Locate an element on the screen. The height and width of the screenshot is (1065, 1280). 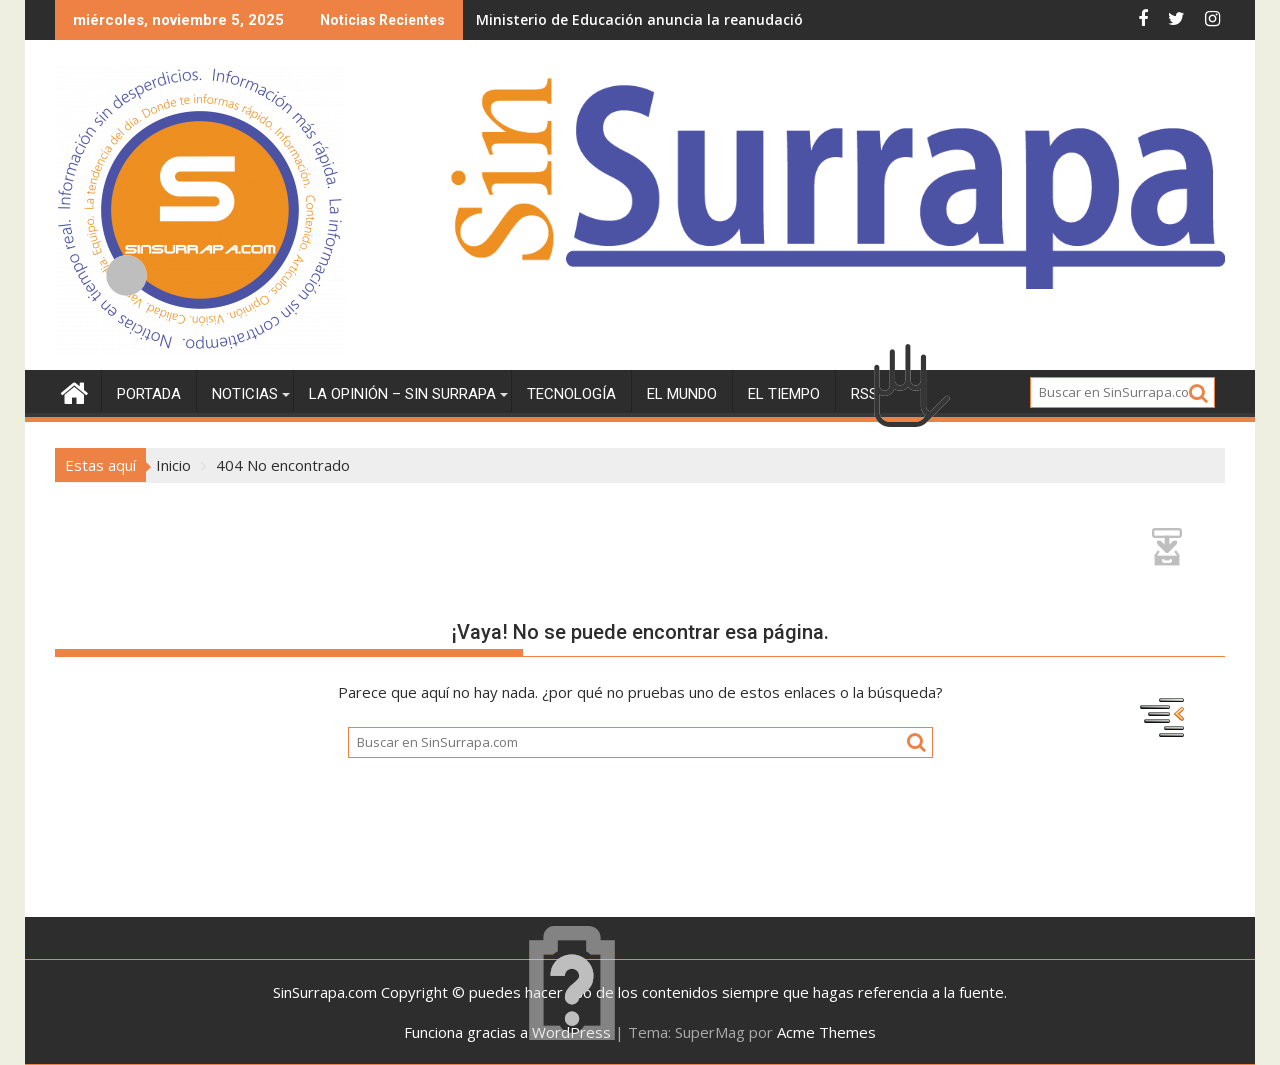
access privacy settings is located at coordinates (910, 385).